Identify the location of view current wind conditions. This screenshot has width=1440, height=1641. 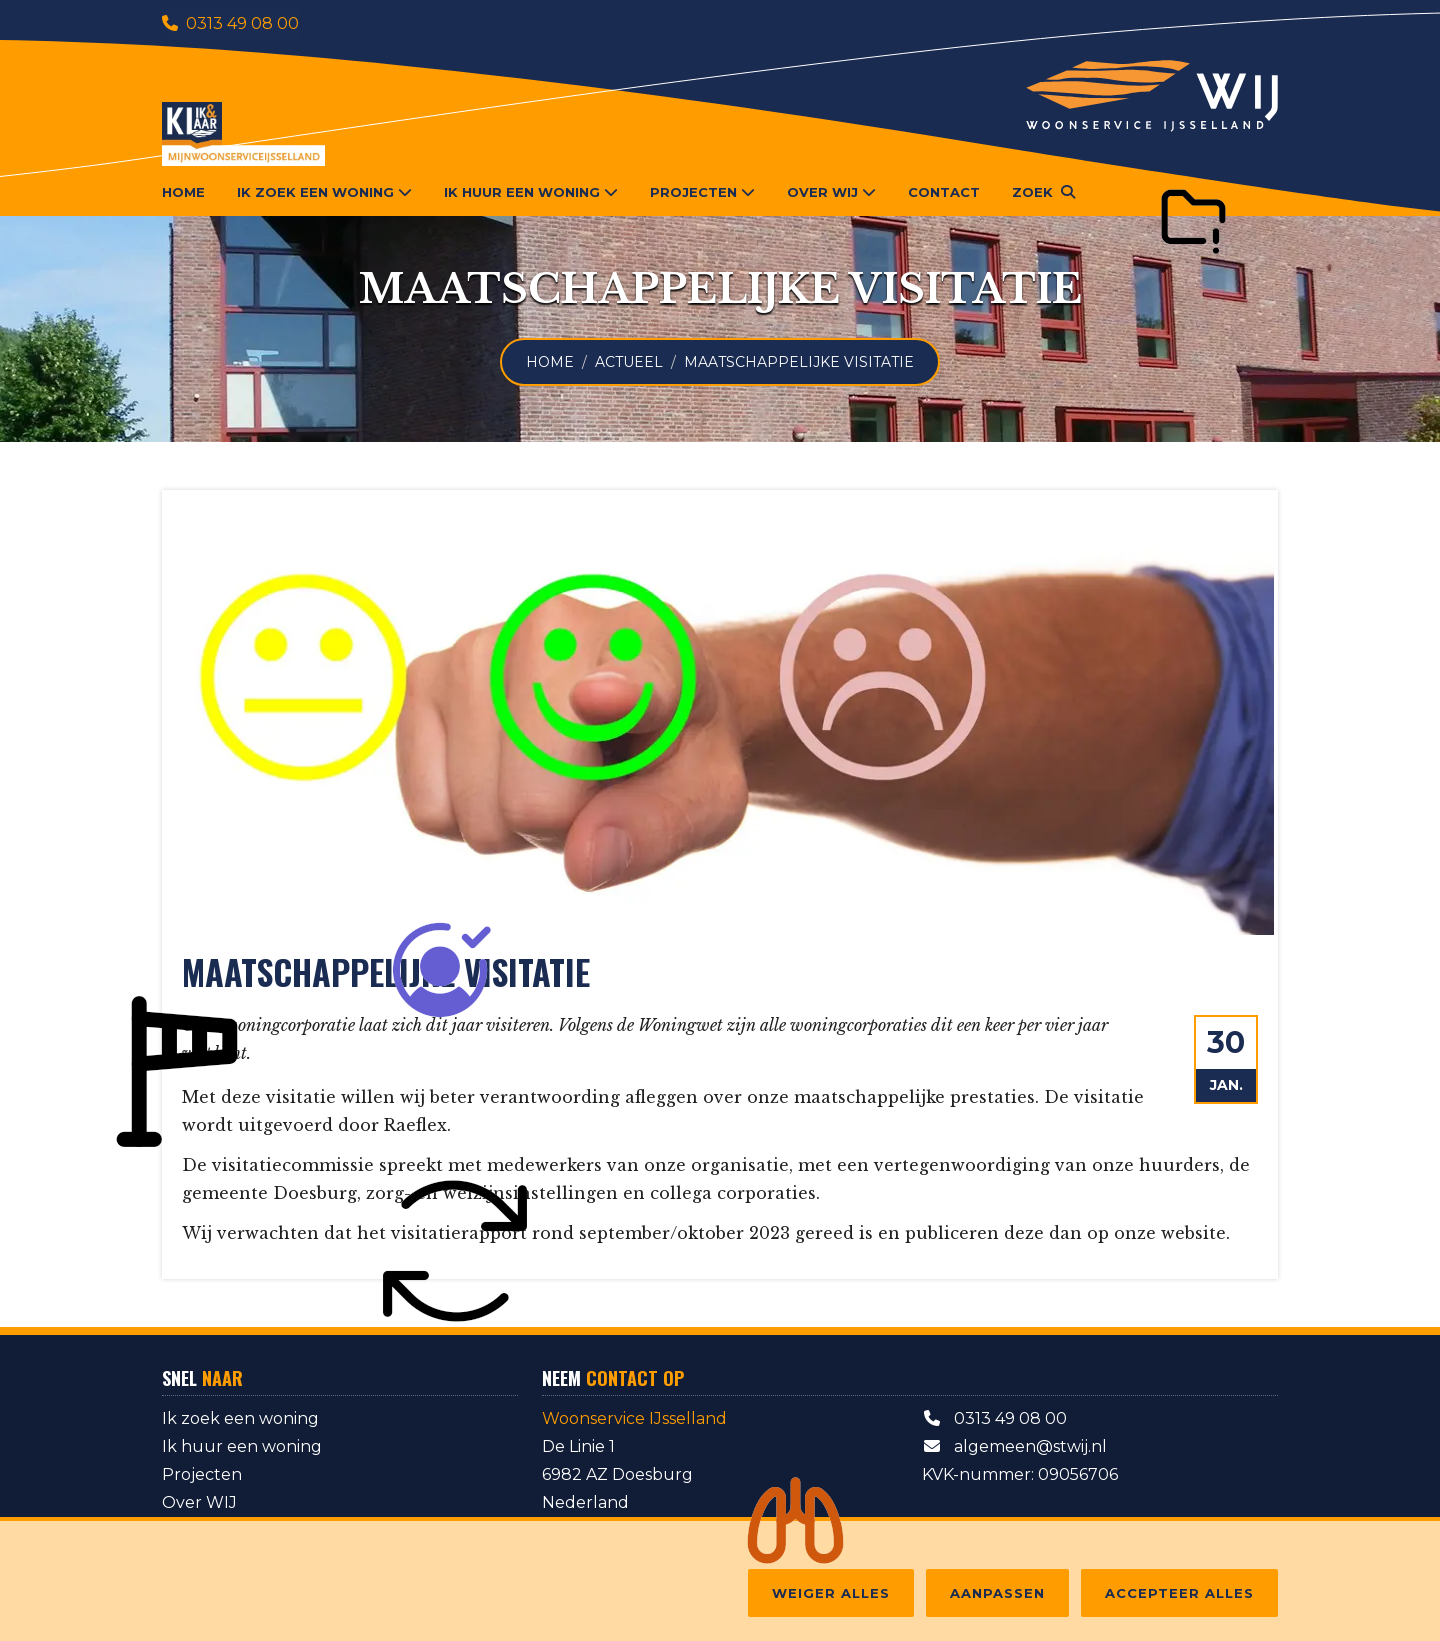
(184, 1071).